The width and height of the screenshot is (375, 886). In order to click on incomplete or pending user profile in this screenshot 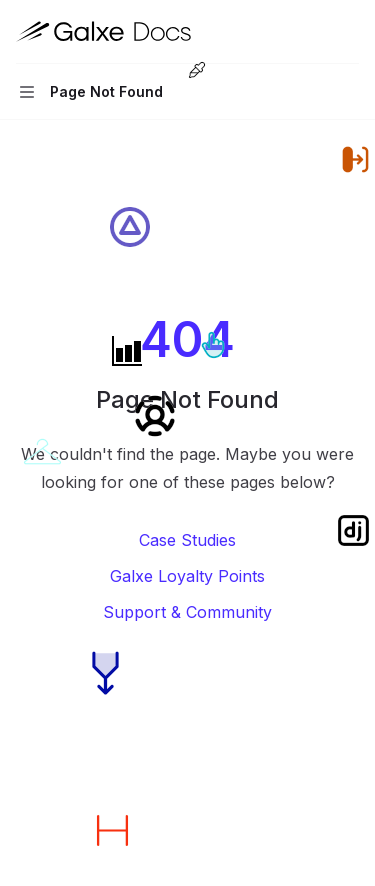, I will do `click(155, 416)`.